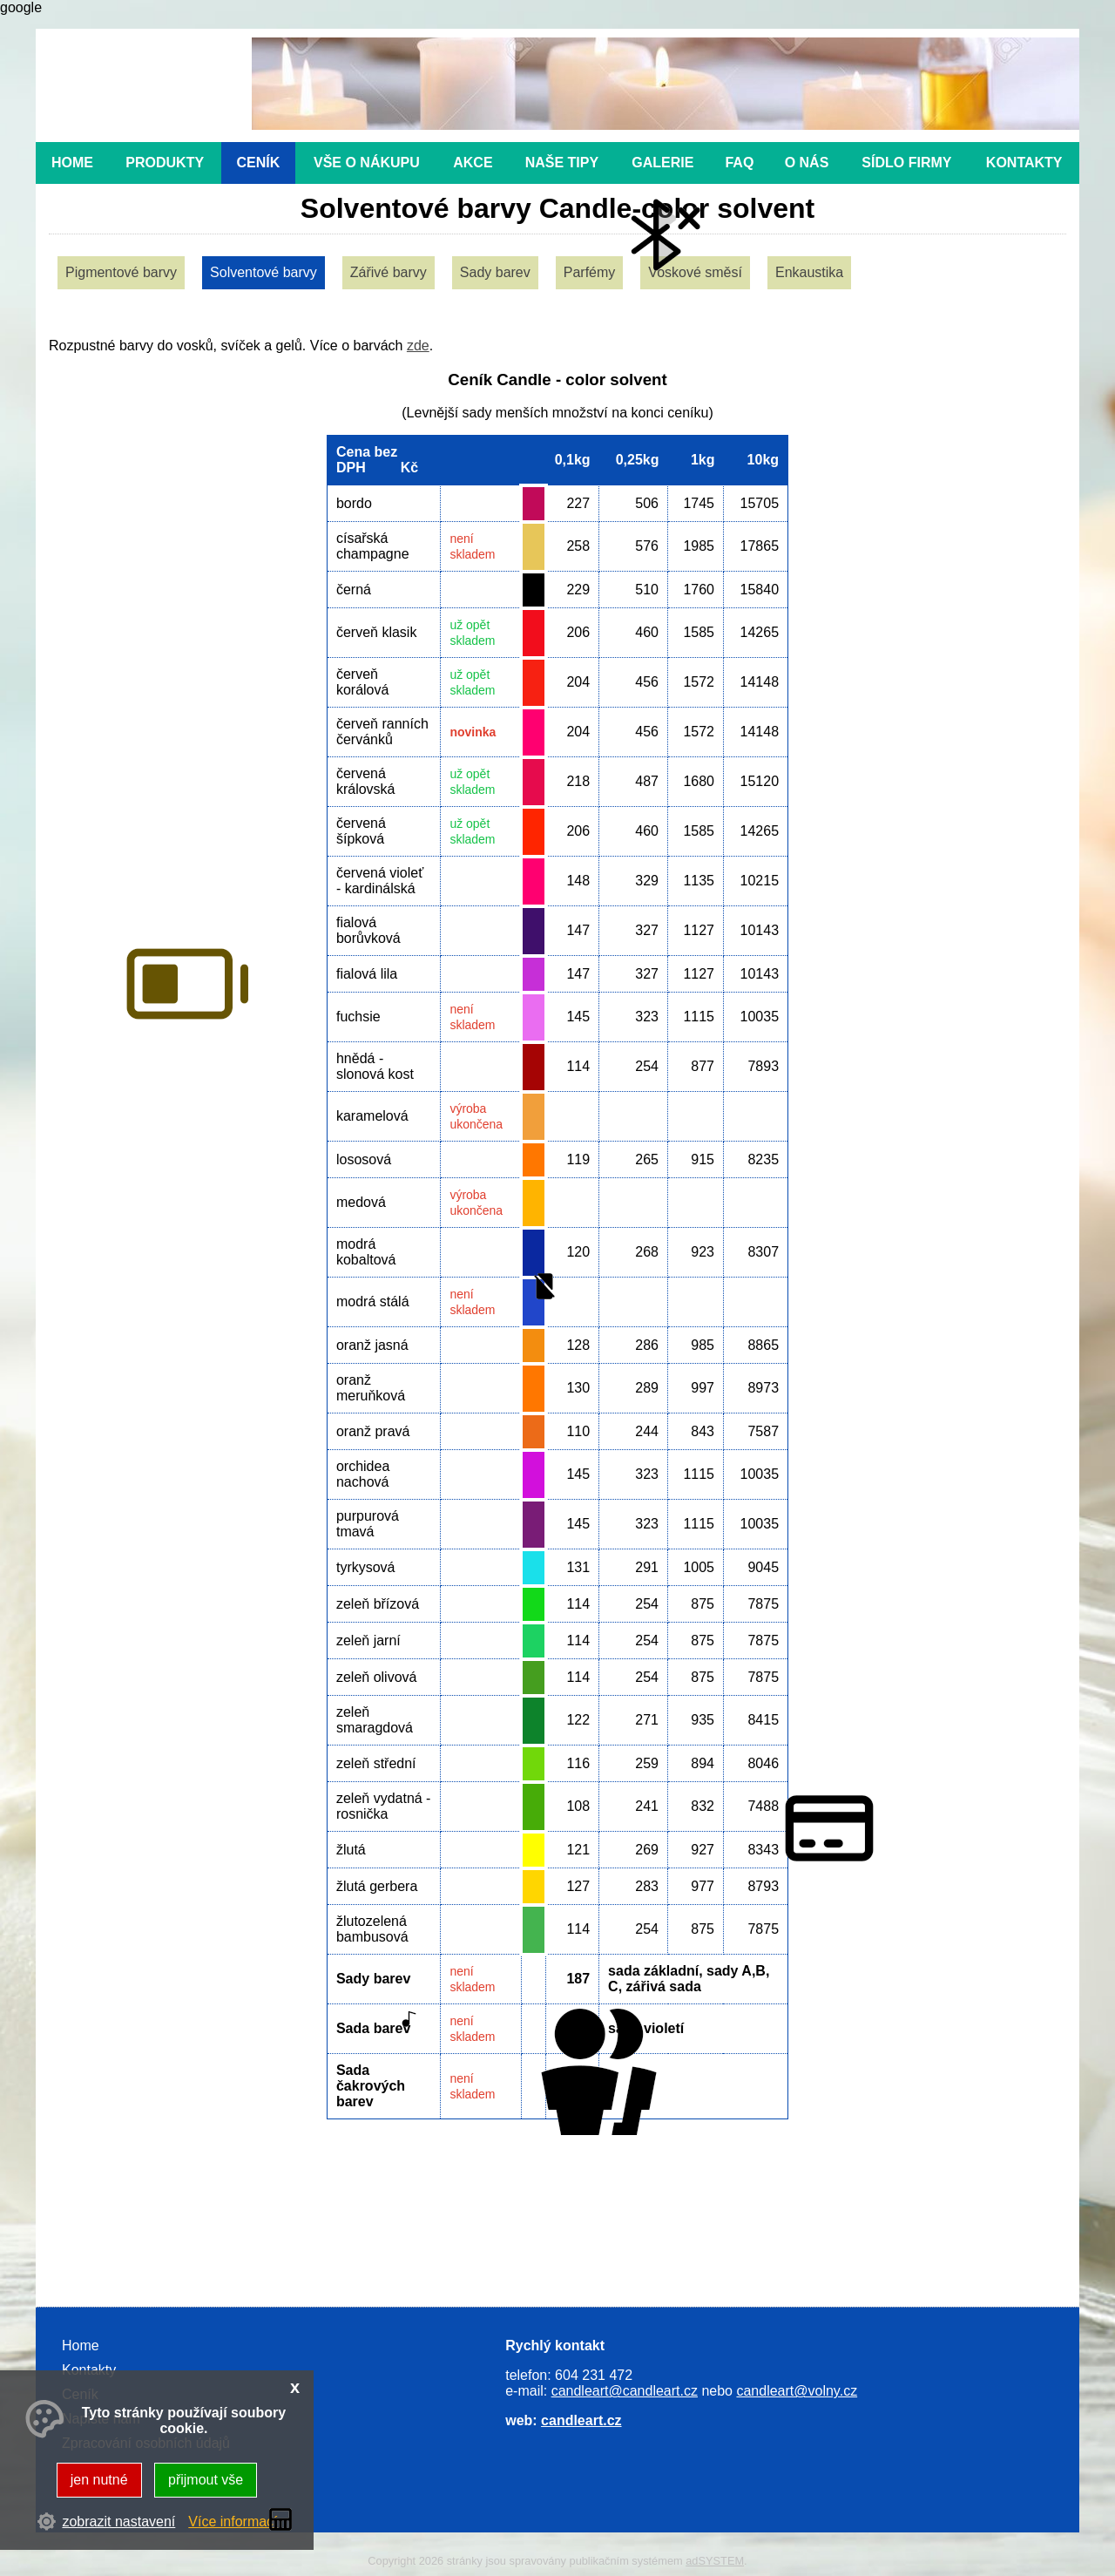 The image size is (1115, 2576). Describe the element at coordinates (661, 234) in the screenshot. I see `bluetooth is disabled or turned off` at that location.